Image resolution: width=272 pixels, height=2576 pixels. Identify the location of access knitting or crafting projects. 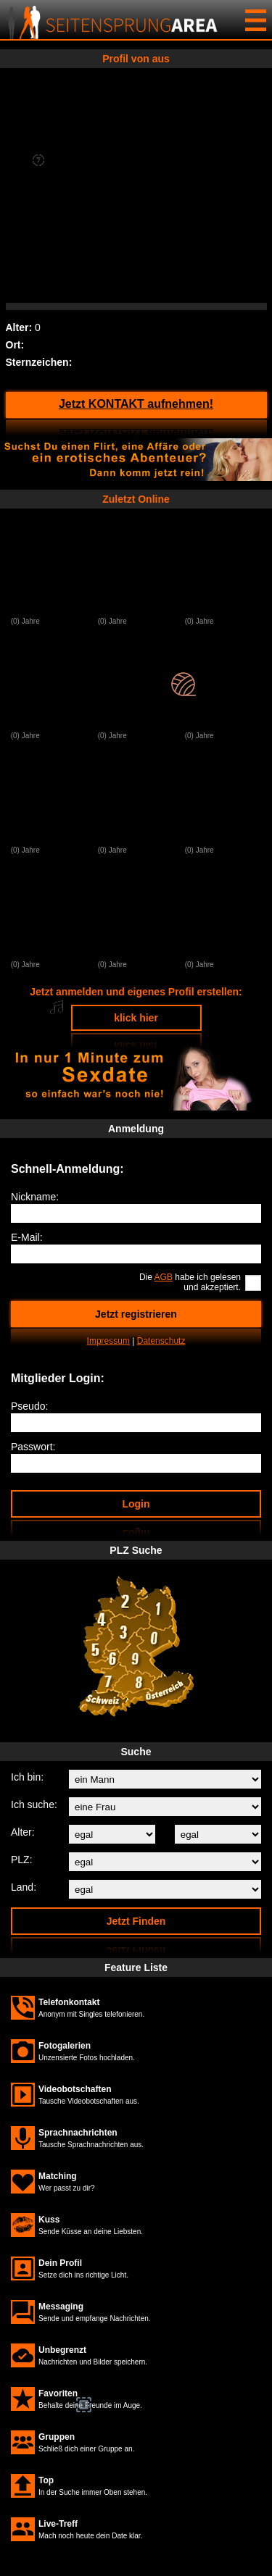
(183, 684).